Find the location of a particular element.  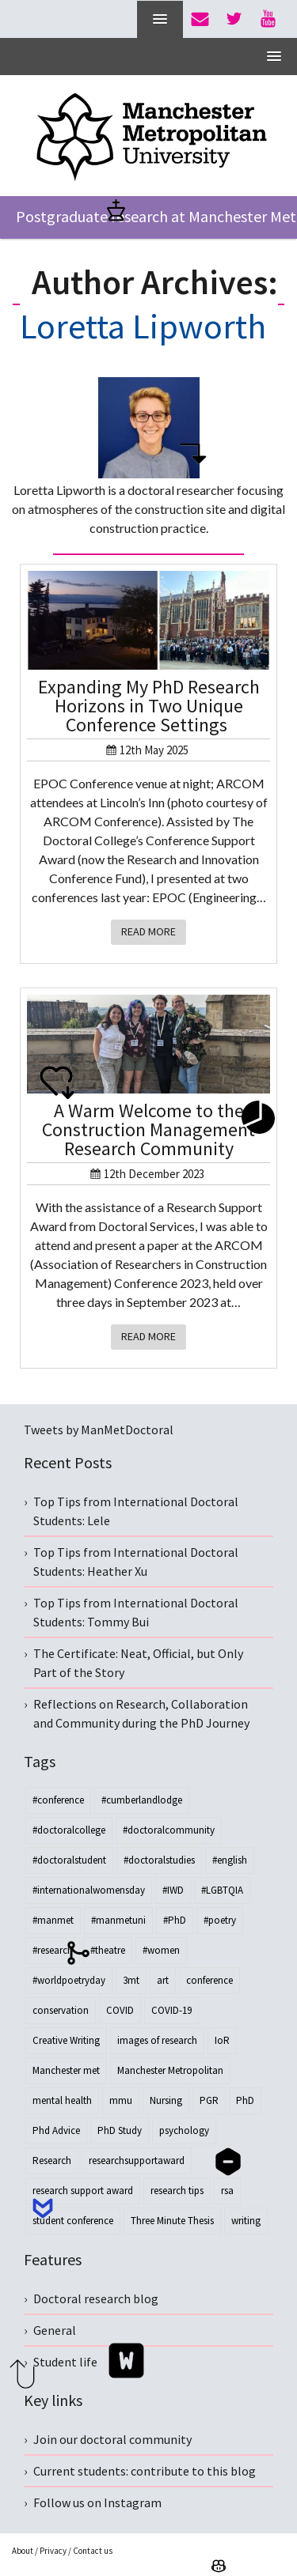

represents the king piece in a chess game is located at coordinates (116, 210).